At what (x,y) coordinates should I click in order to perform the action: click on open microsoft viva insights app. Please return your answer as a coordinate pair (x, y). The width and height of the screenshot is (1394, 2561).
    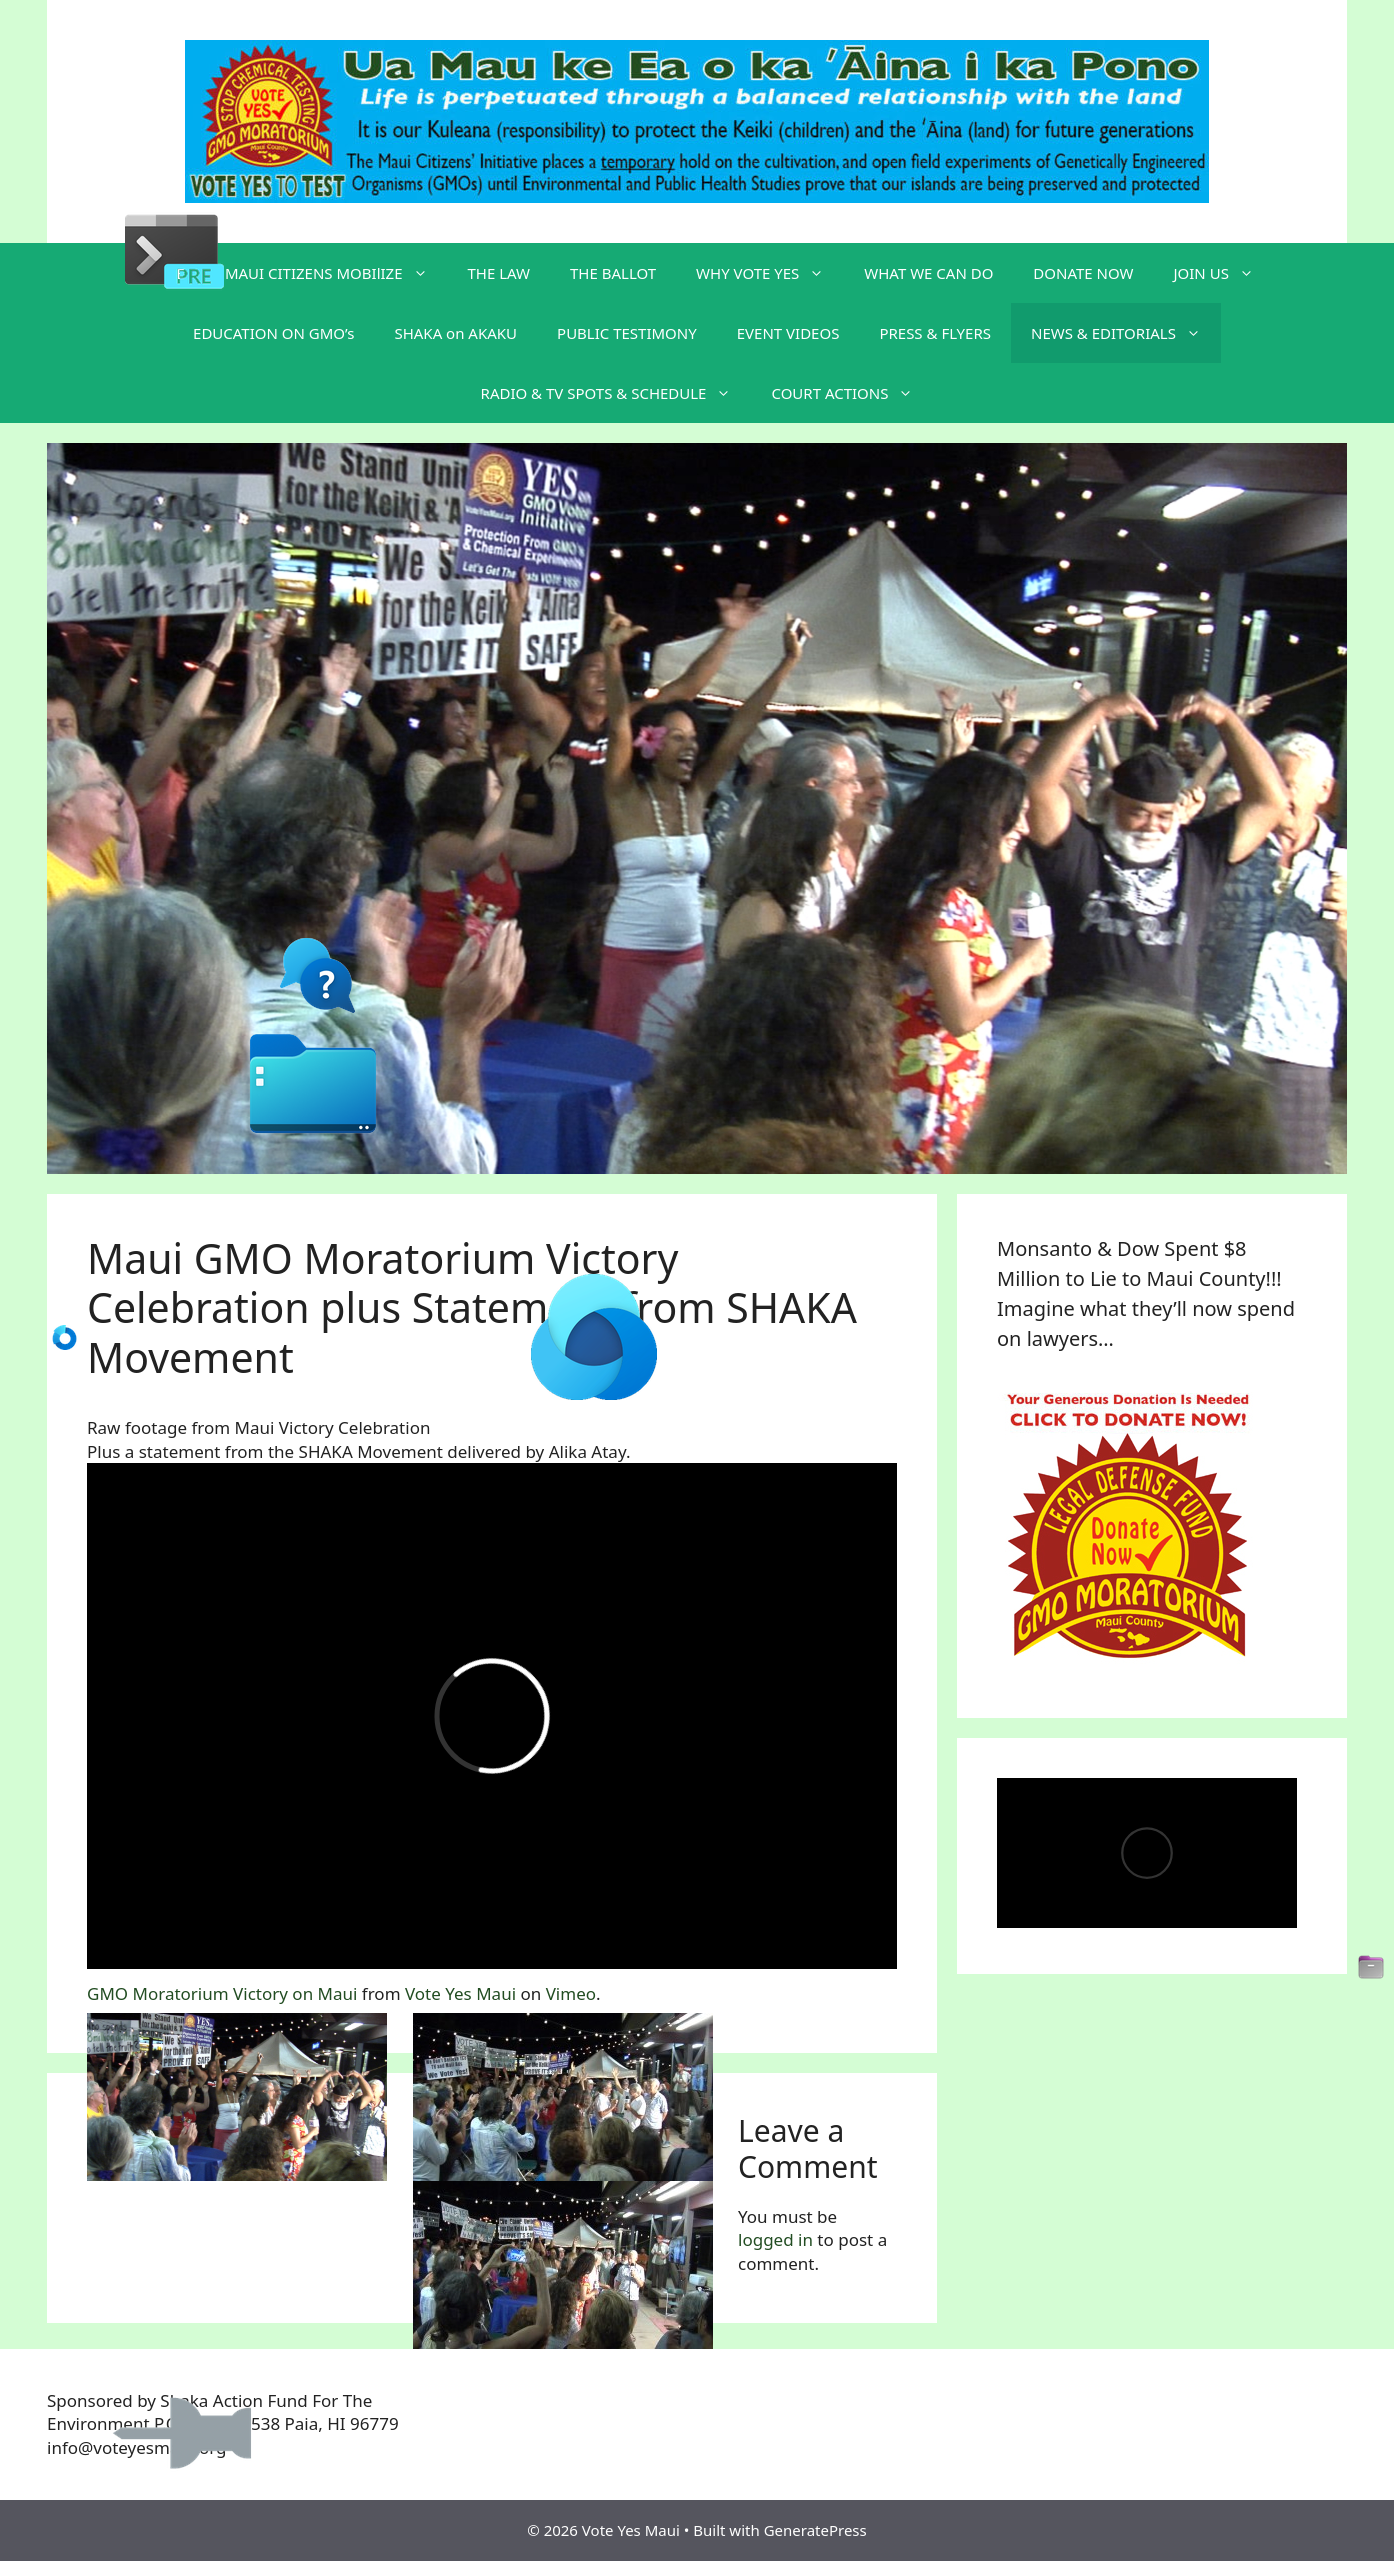
    Looking at the image, I should click on (594, 1337).